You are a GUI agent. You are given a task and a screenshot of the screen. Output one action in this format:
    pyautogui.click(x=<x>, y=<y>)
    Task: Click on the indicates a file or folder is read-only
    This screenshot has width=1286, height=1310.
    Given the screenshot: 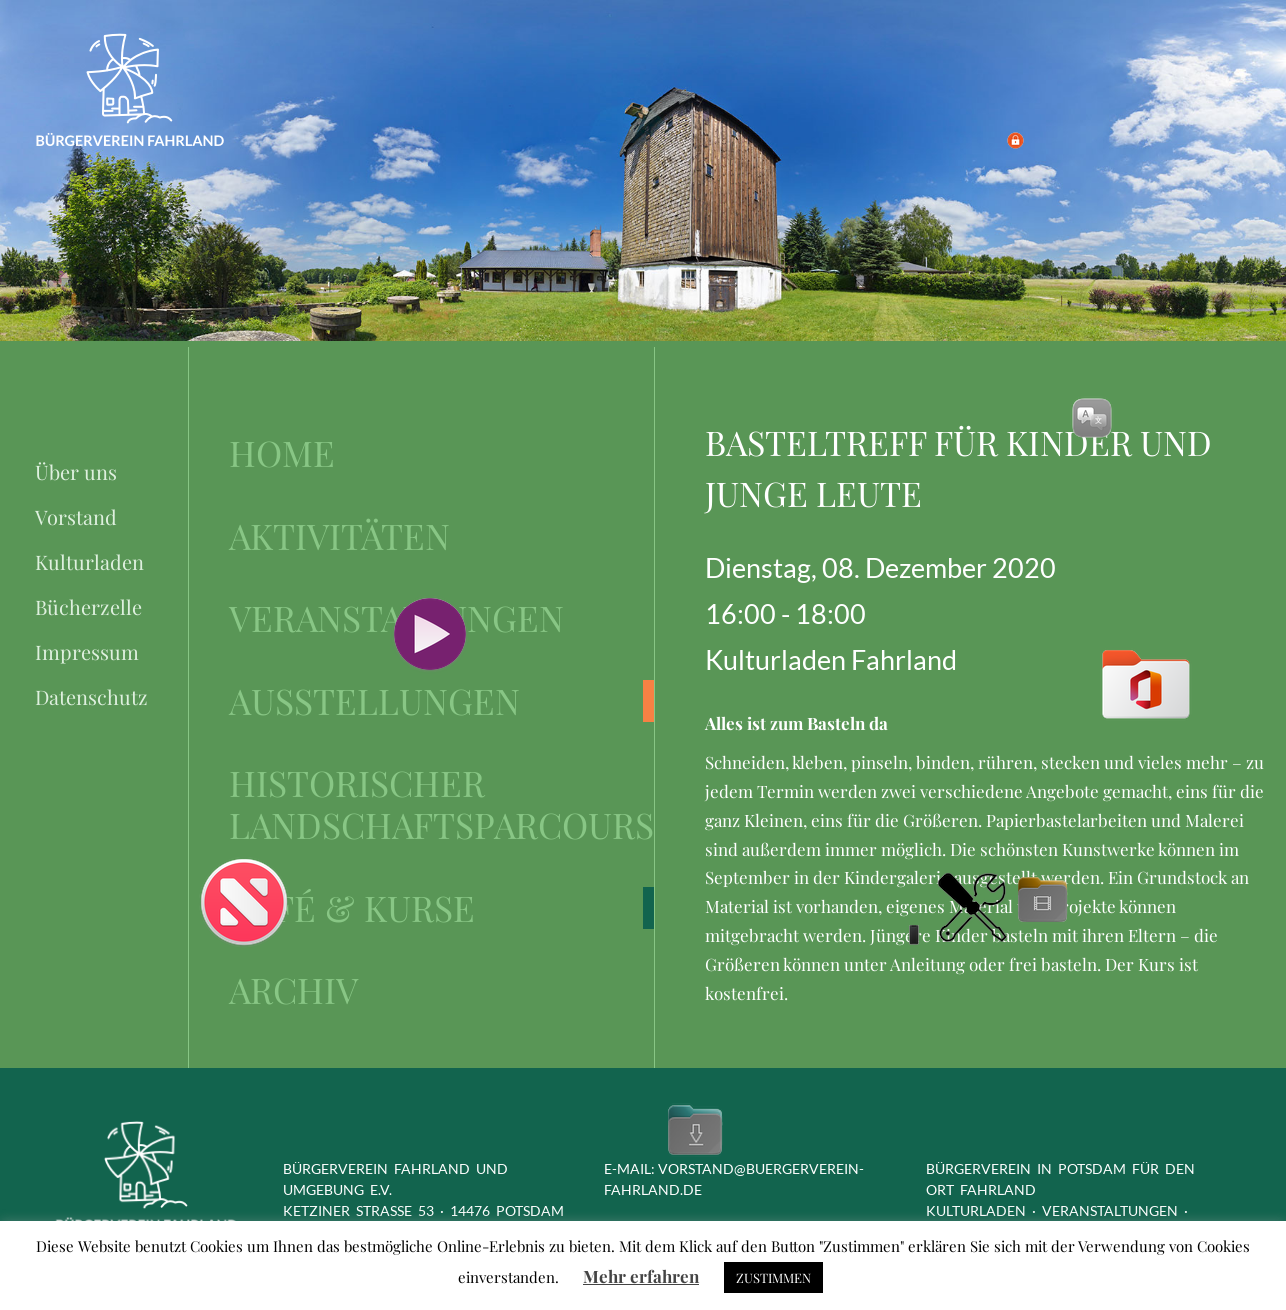 What is the action you would take?
    pyautogui.click(x=1015, y=140)
    